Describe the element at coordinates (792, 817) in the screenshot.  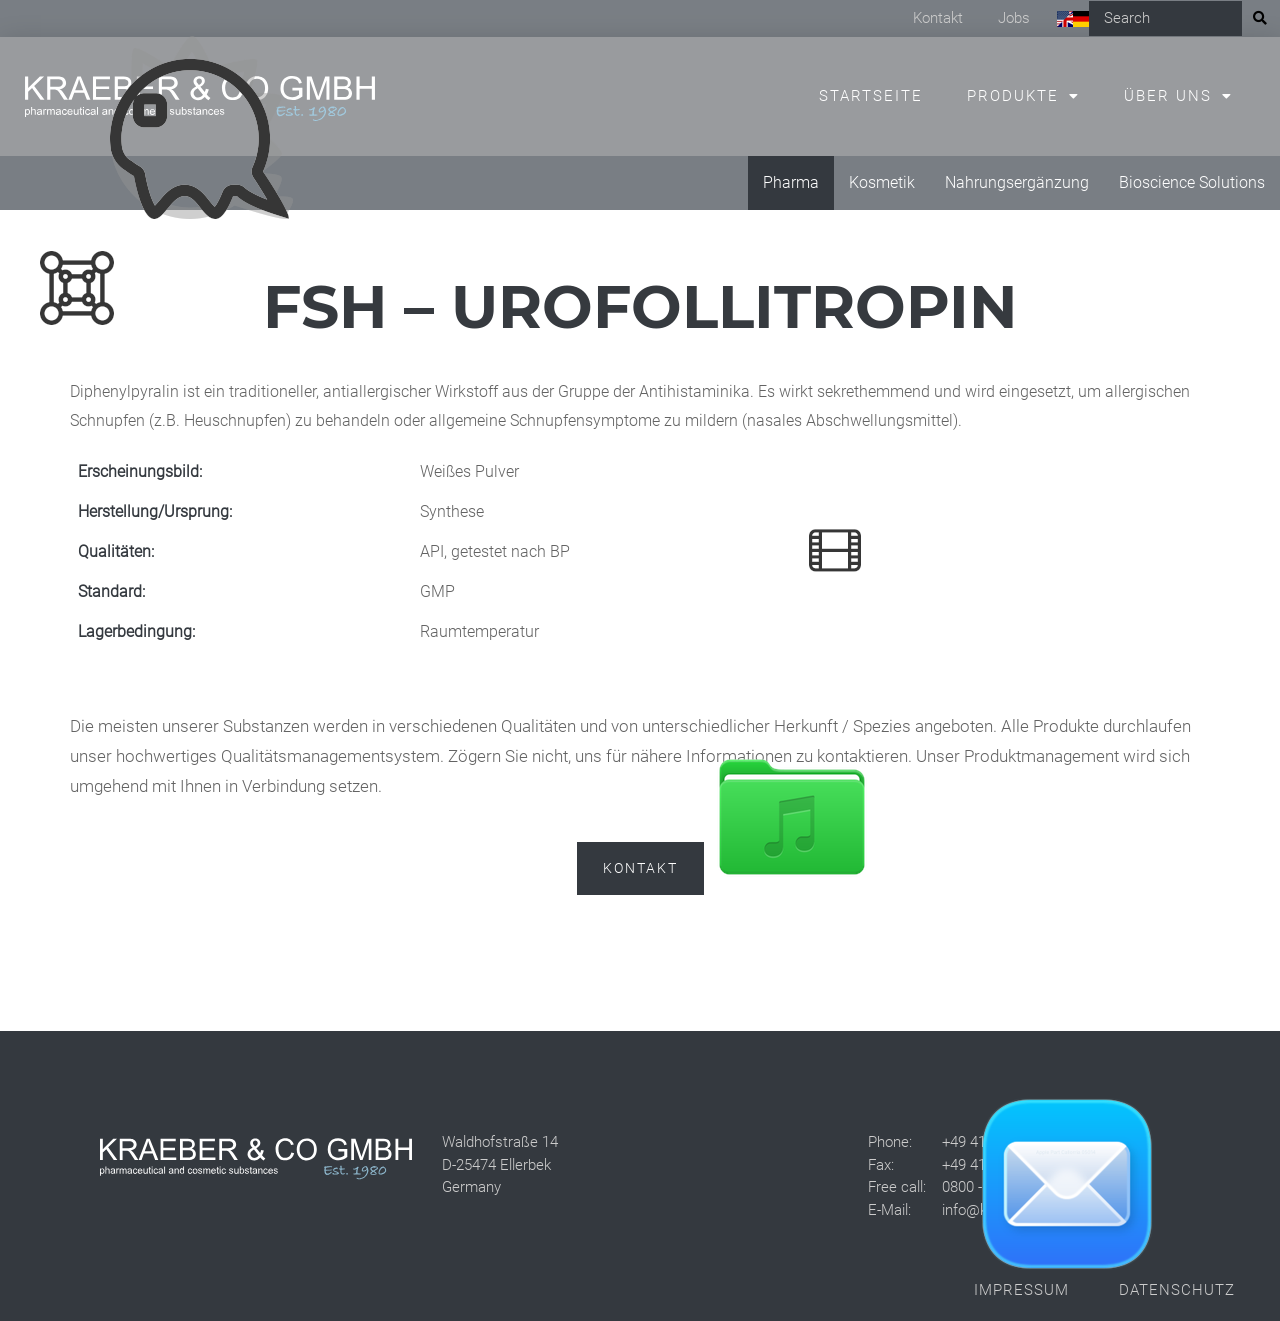
I see `open your music files folder` at that location.